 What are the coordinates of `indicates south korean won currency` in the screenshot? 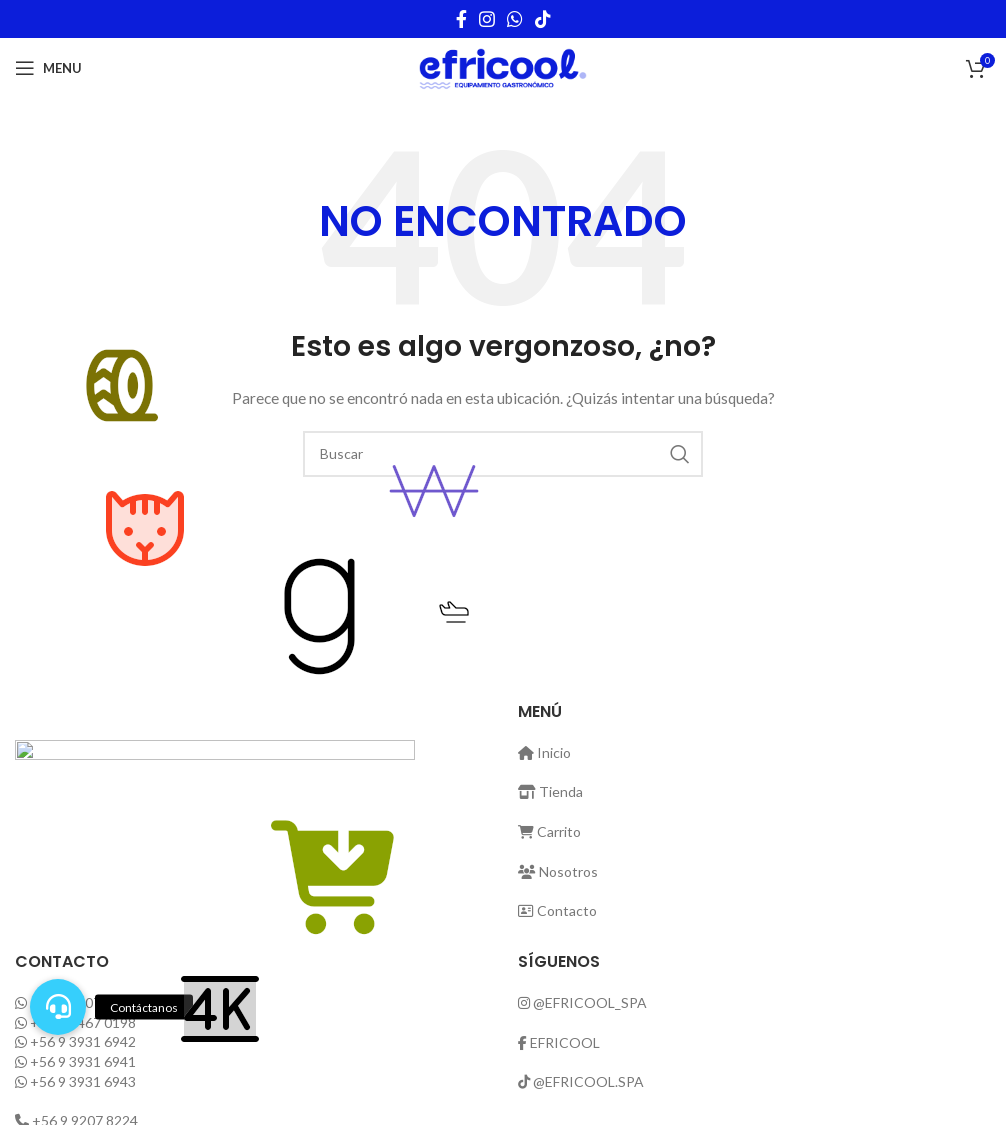 It's located at (434, 488).